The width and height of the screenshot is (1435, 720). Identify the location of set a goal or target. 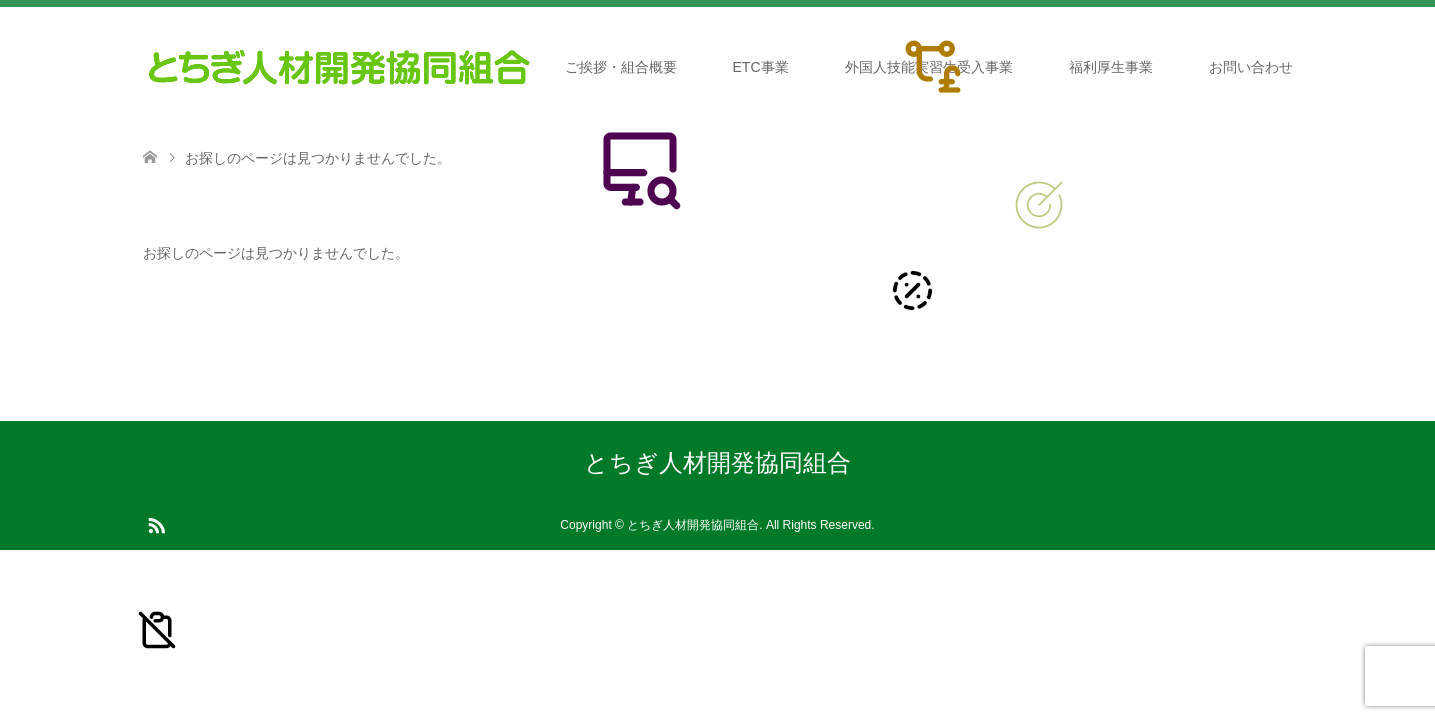
(1039, 205).